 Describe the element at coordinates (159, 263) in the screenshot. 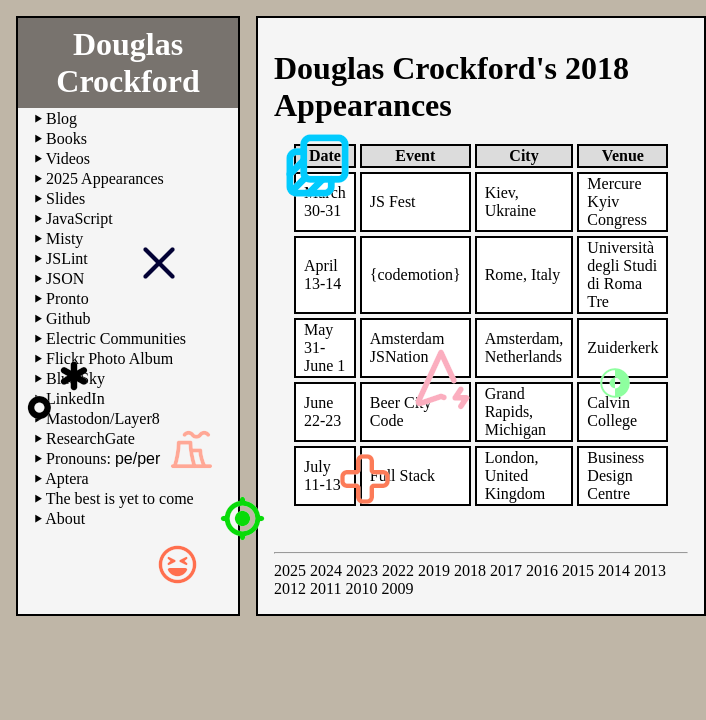

I see `close the current window or dialog` at that location.